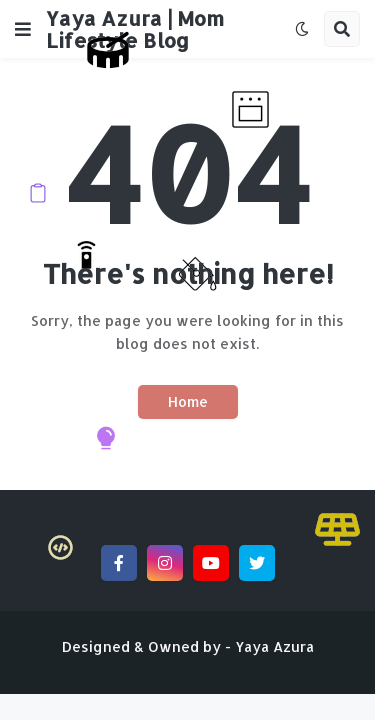  Describe the element at coordinates (250, 109) in the screenshot. I see `access oven or cooking appliance controls` at that location.